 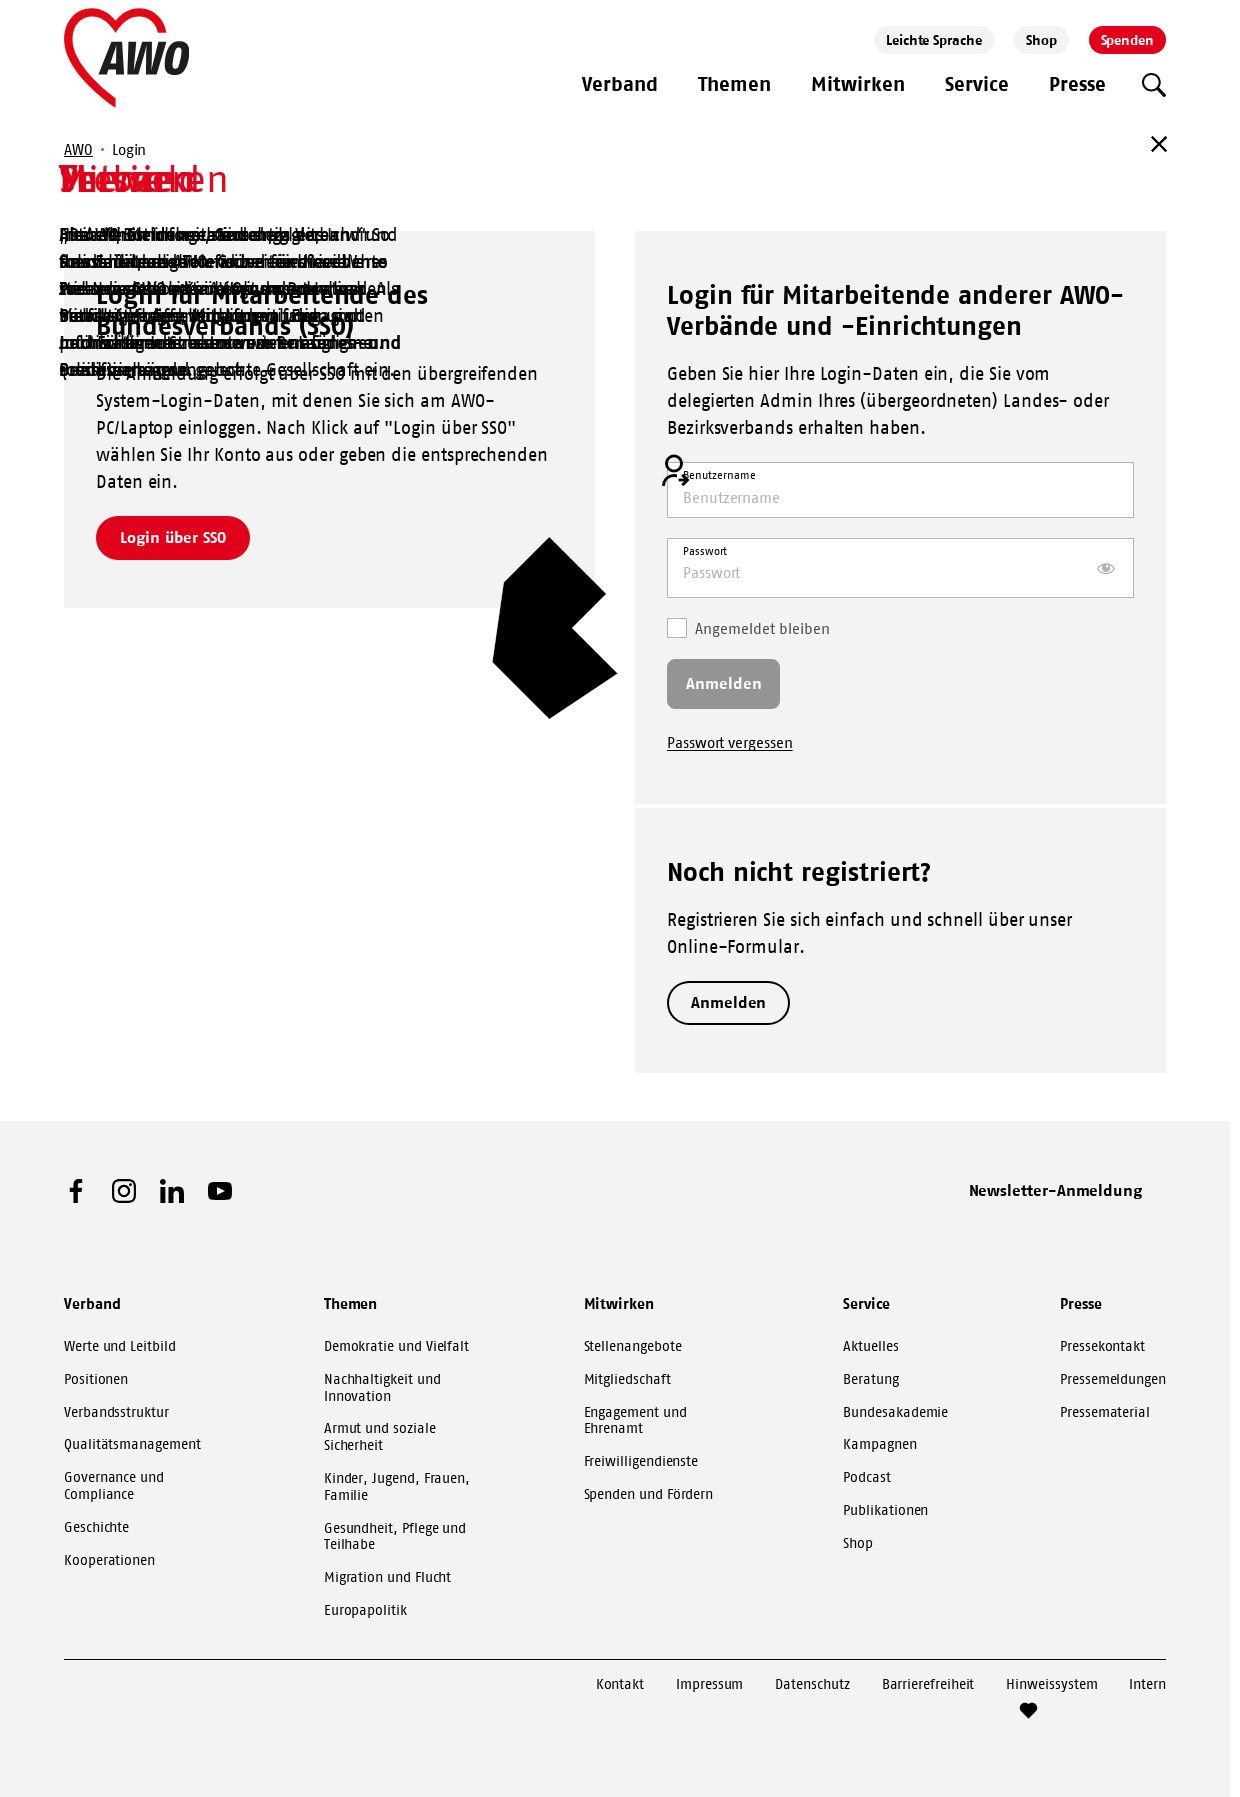 I want to click on add to favorites, so click(x=1028, y=1710).